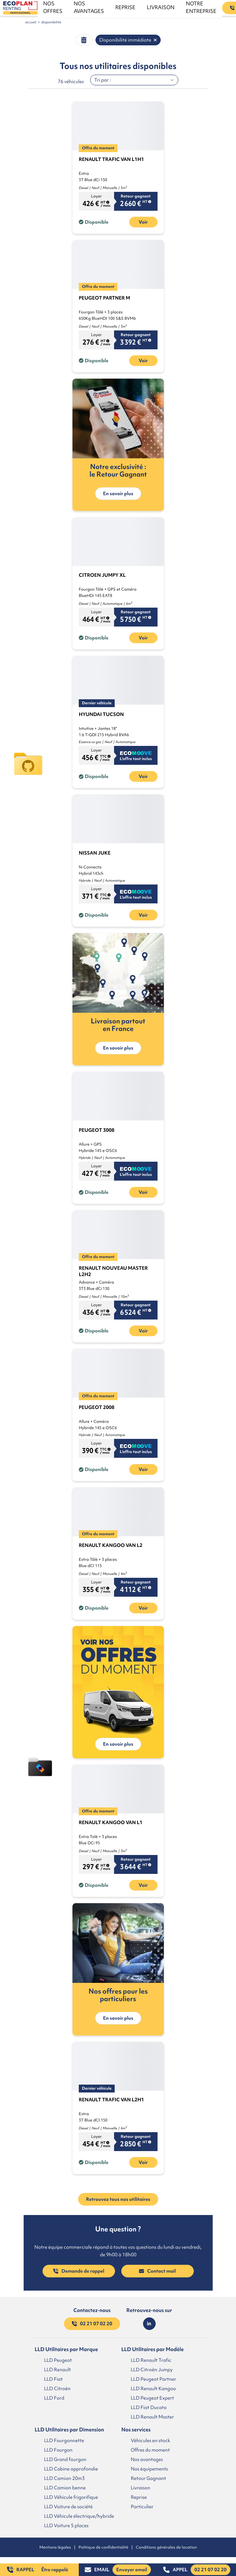  What do you see at coordinates (40, 1767) in the screenshot?
I see `folder containing JetBrains Ktor project files` at bounding box center [40, 1767].